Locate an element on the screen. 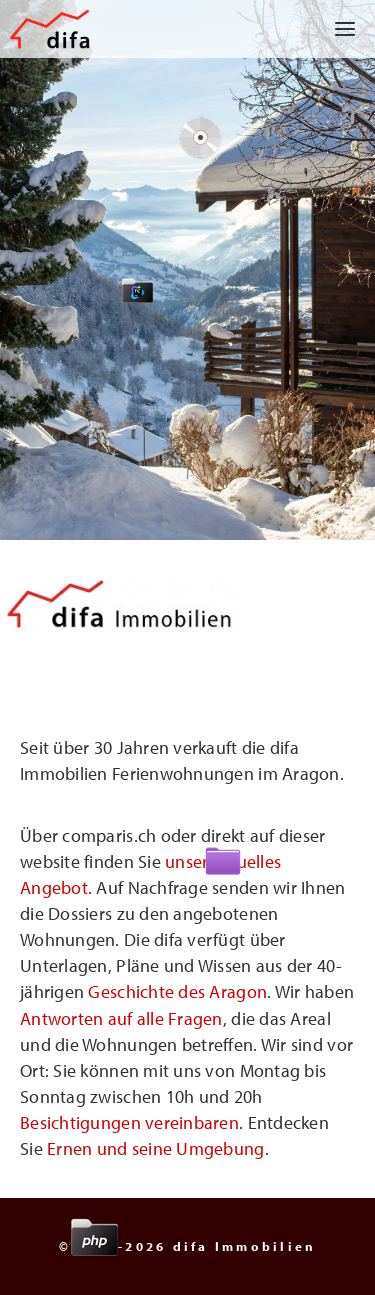 The width and height of the screenshot is (375, 1295). open JetBrains TeamCity project folder is located at coordinates (137, 291).